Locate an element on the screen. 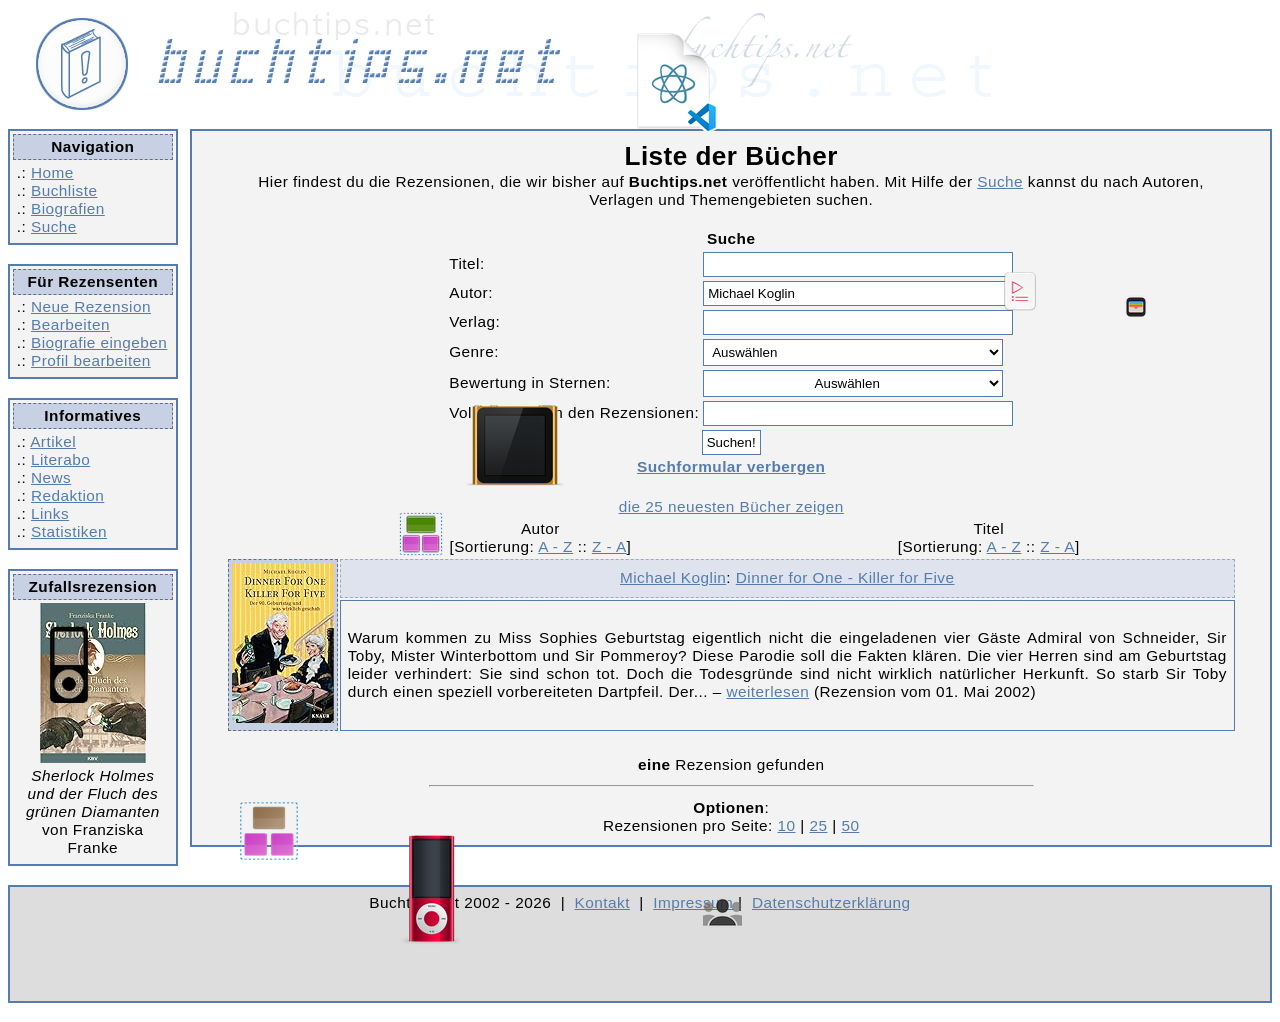 Image resolution: width=1280 pixels, height=1022 pixels. access ipod device settings is located at coordinates (431, 890).